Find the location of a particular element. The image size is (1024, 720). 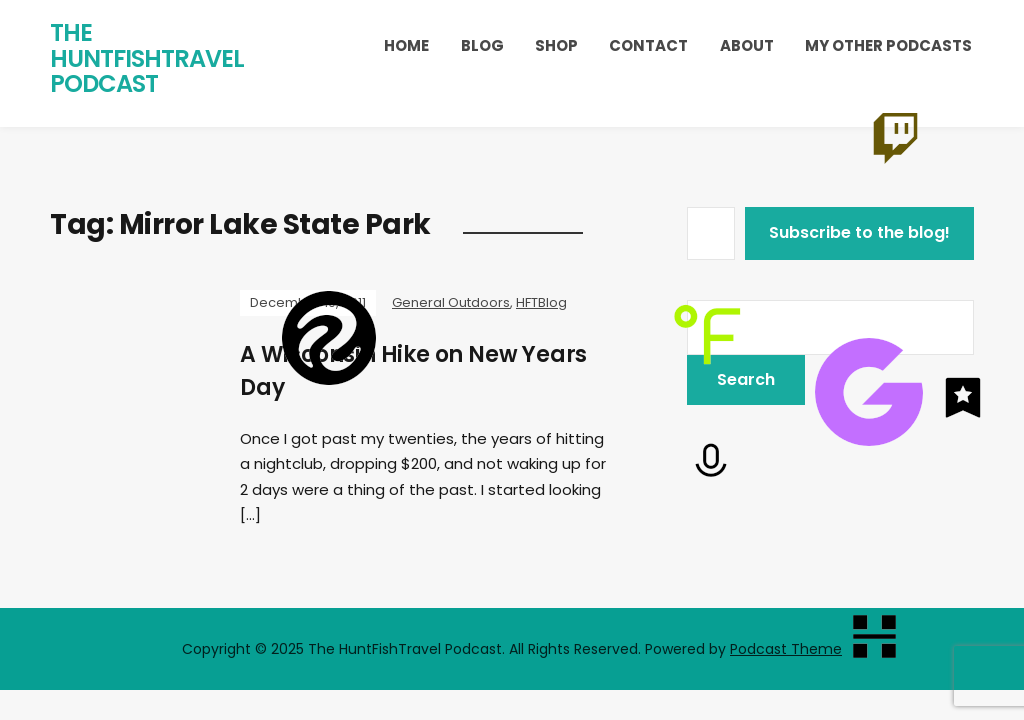

scan a QR code is located at coordinates (874, 636).